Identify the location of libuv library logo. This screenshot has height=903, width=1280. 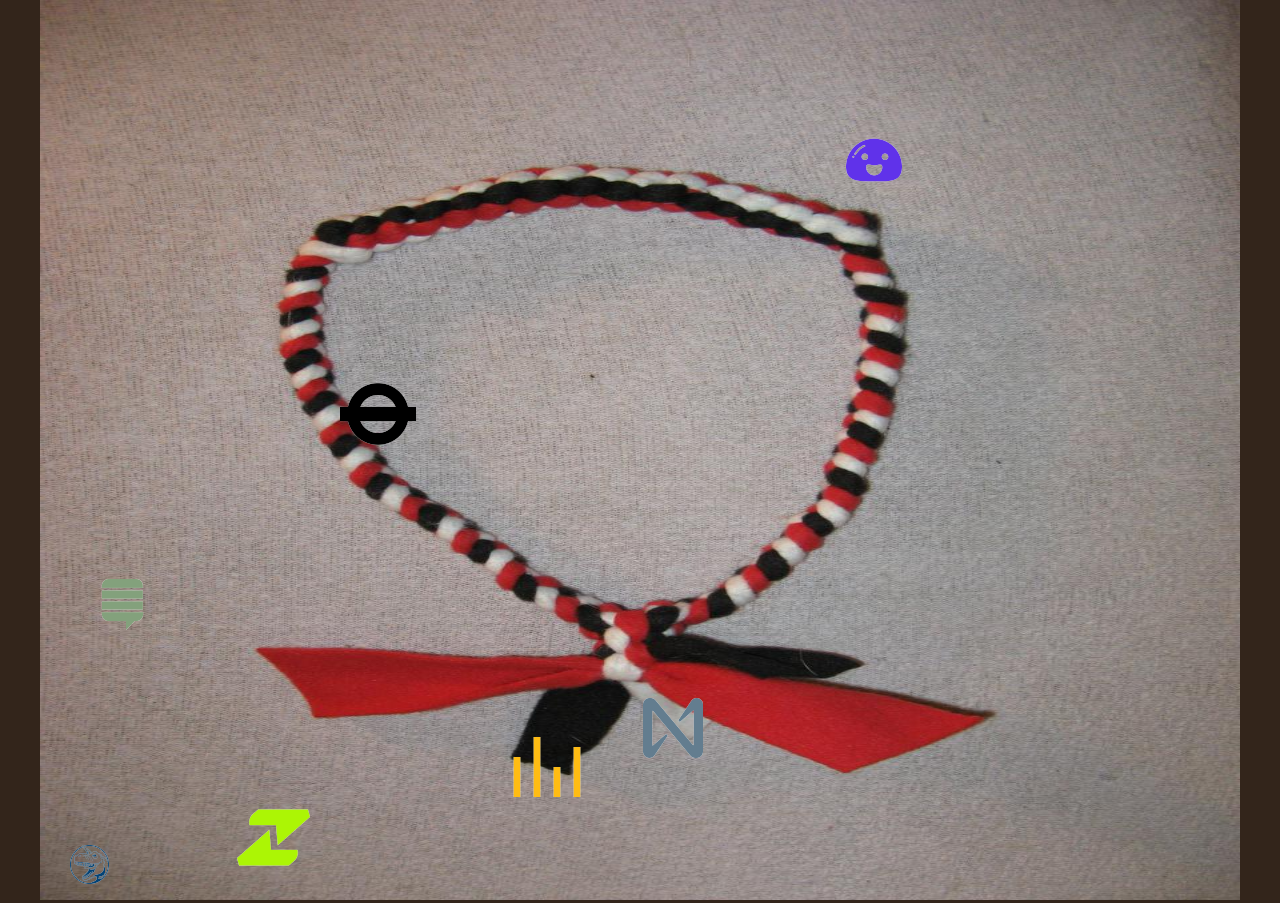
(89, 864).